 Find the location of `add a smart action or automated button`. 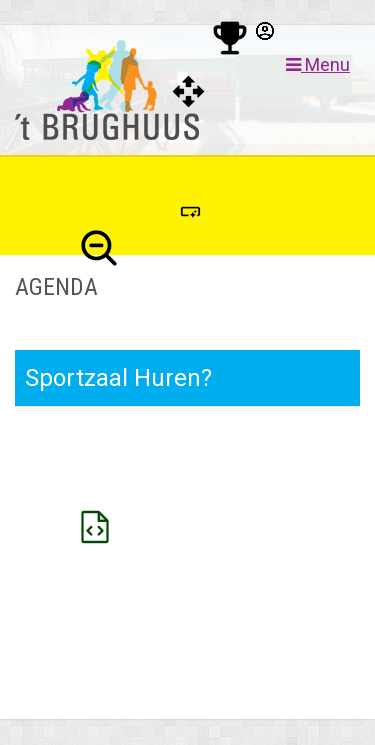

add a smart action or automated button is located at coordinates (190, 211).